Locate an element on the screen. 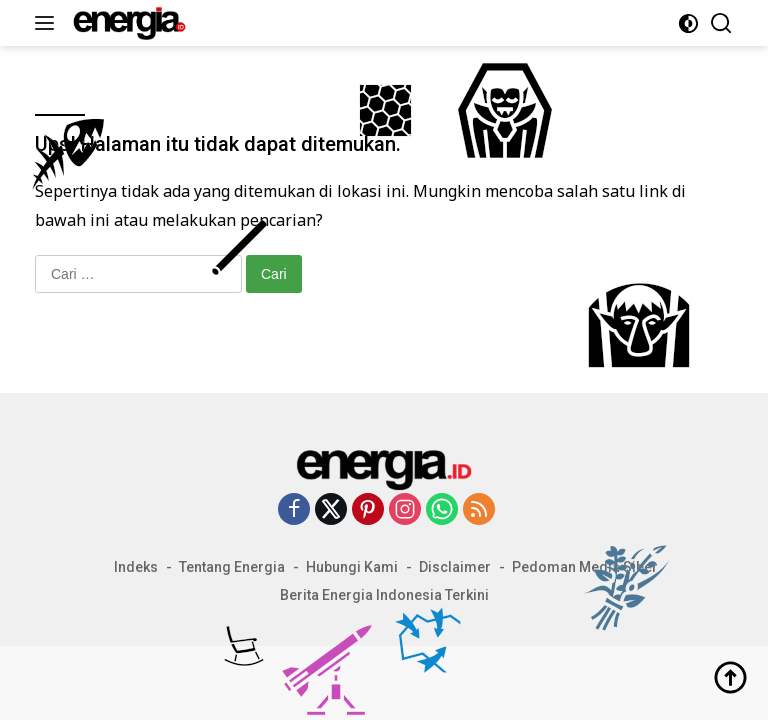 The height and width of the screenshot is (720, 768). launch missile attack in game is located at coordinates (327, 670).